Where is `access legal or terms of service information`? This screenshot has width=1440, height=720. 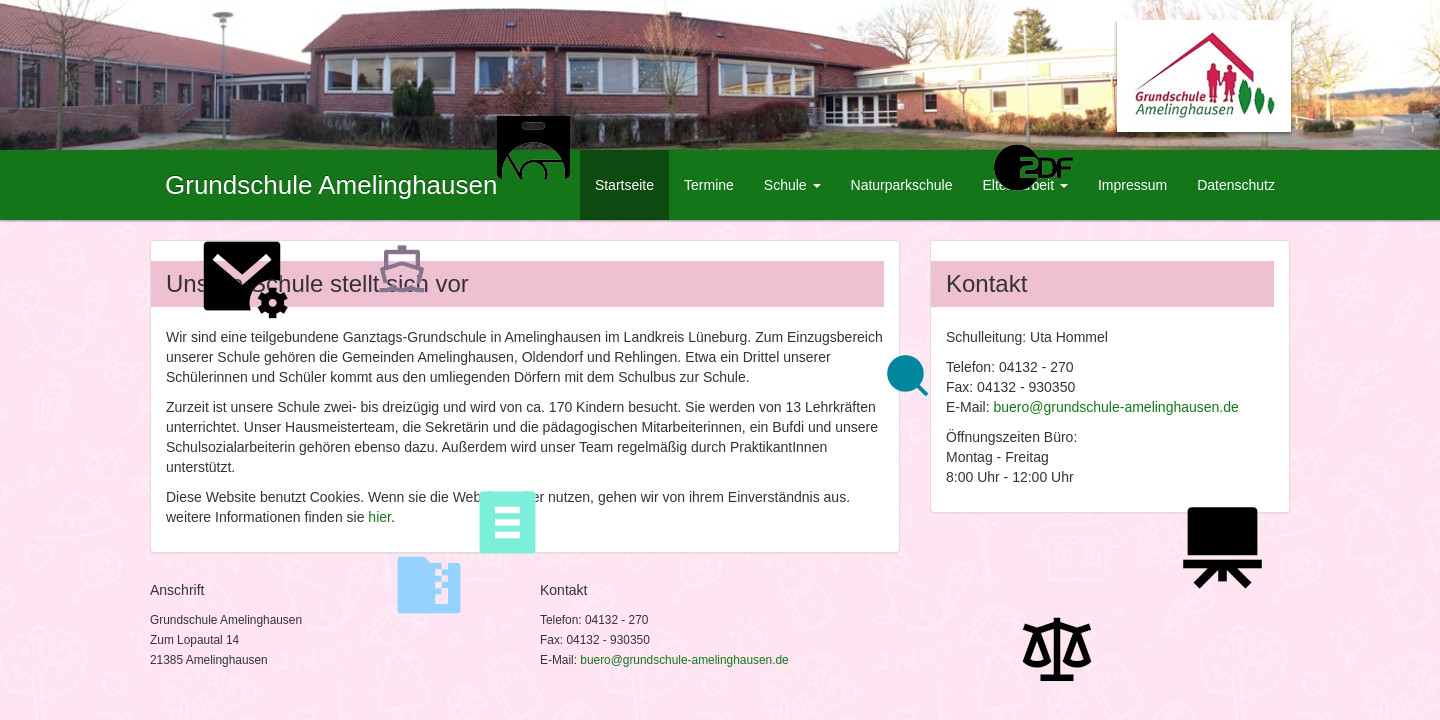 access legal or terms of service information is located at coordinates (1057, 651).